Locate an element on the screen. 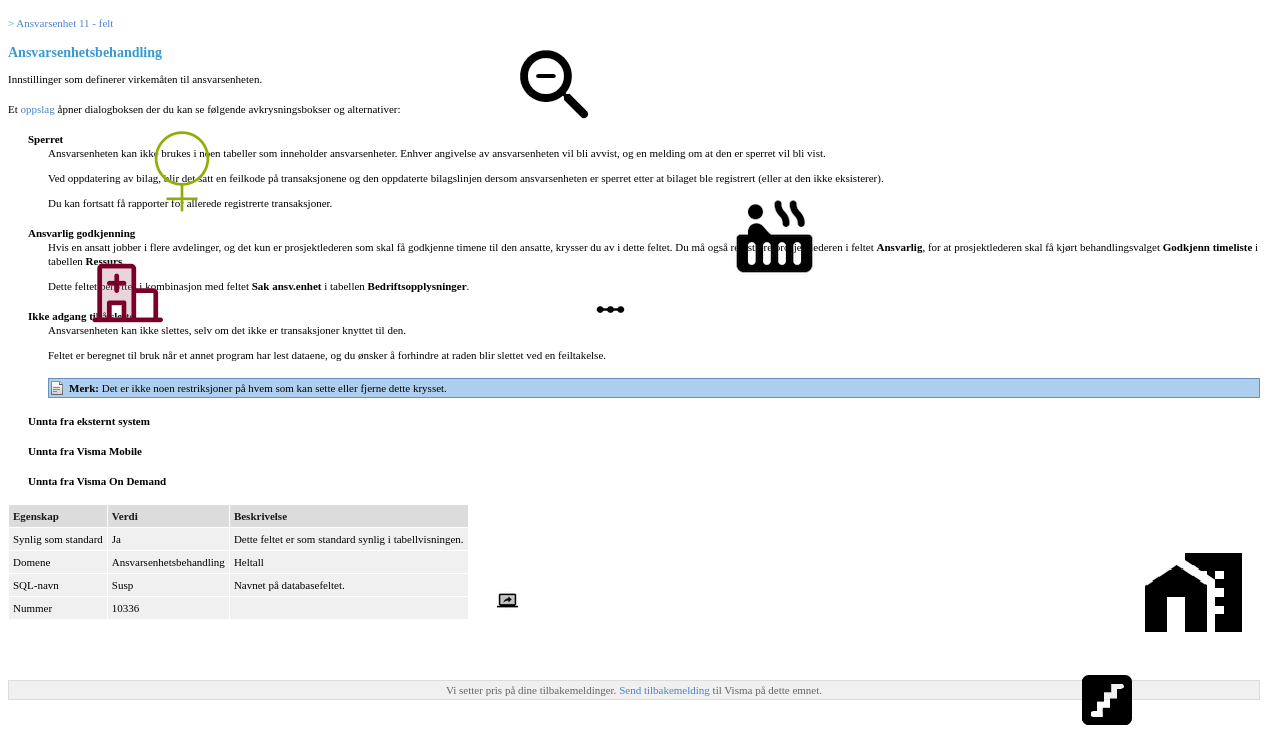 The width and height of the screenshot is (1268, 738). start sharing your screen is located at coordinates (507, 600).